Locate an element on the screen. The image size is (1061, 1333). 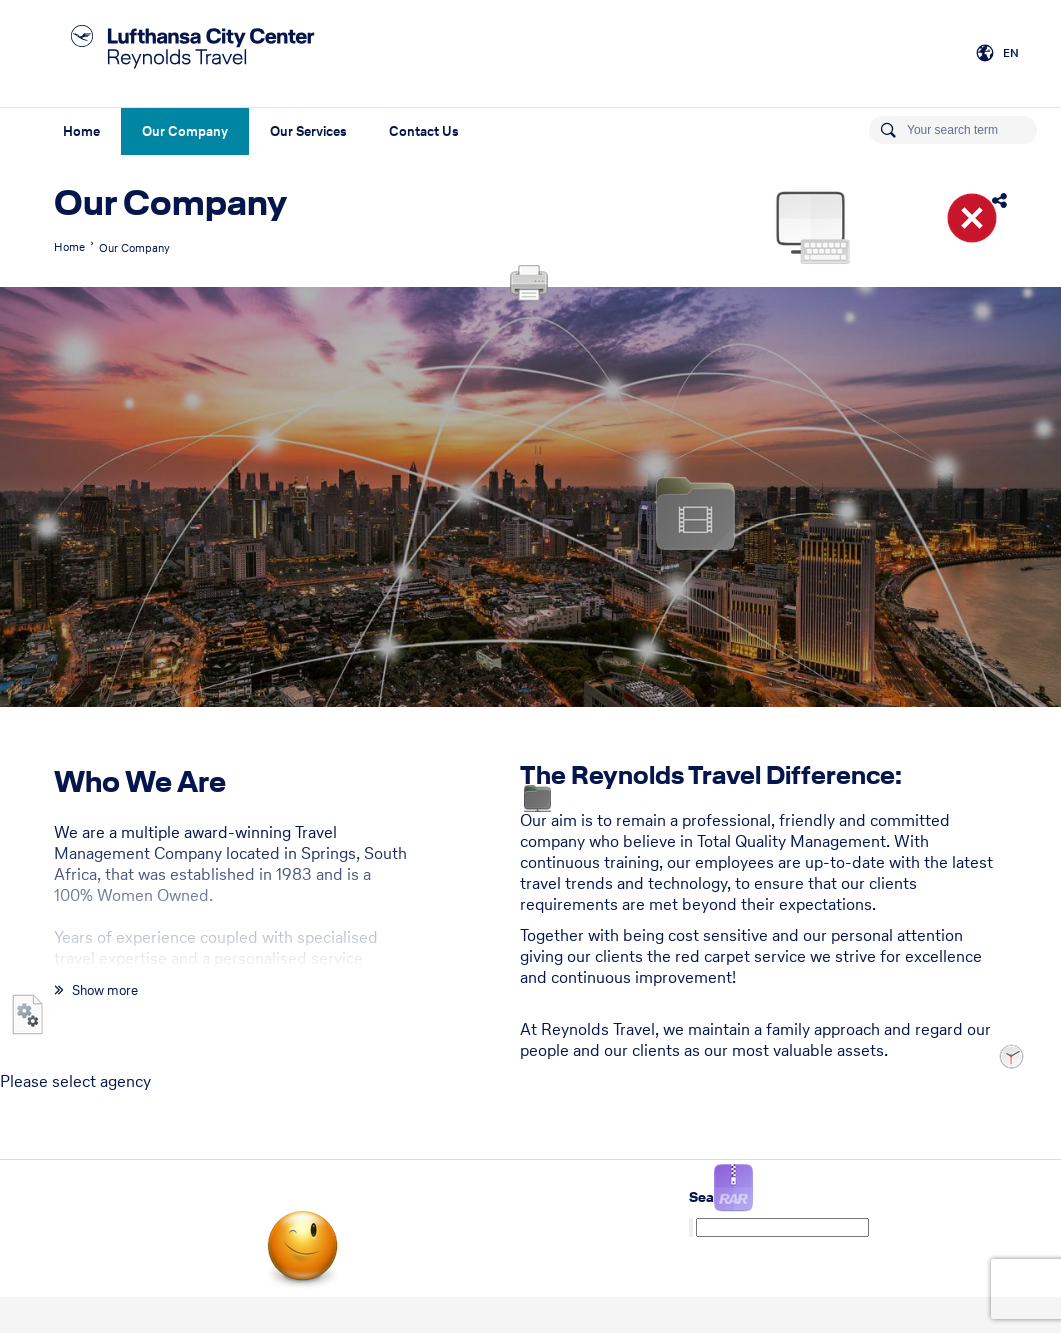
access files stored on a remote server is located at coordinates (537, 798).